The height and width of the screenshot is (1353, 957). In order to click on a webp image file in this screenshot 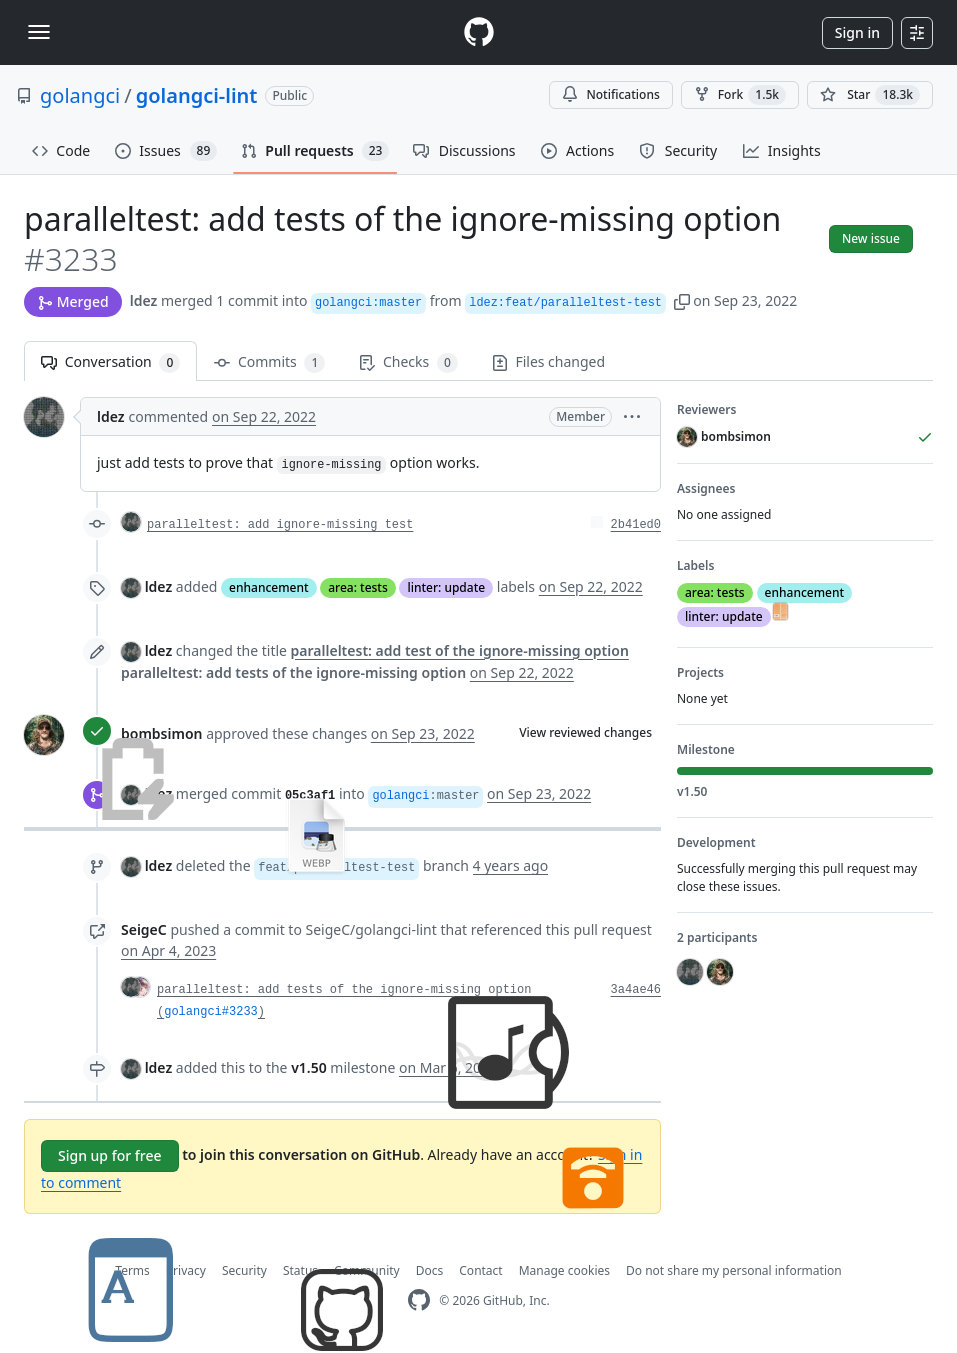, I will do `click(316, 836)`.